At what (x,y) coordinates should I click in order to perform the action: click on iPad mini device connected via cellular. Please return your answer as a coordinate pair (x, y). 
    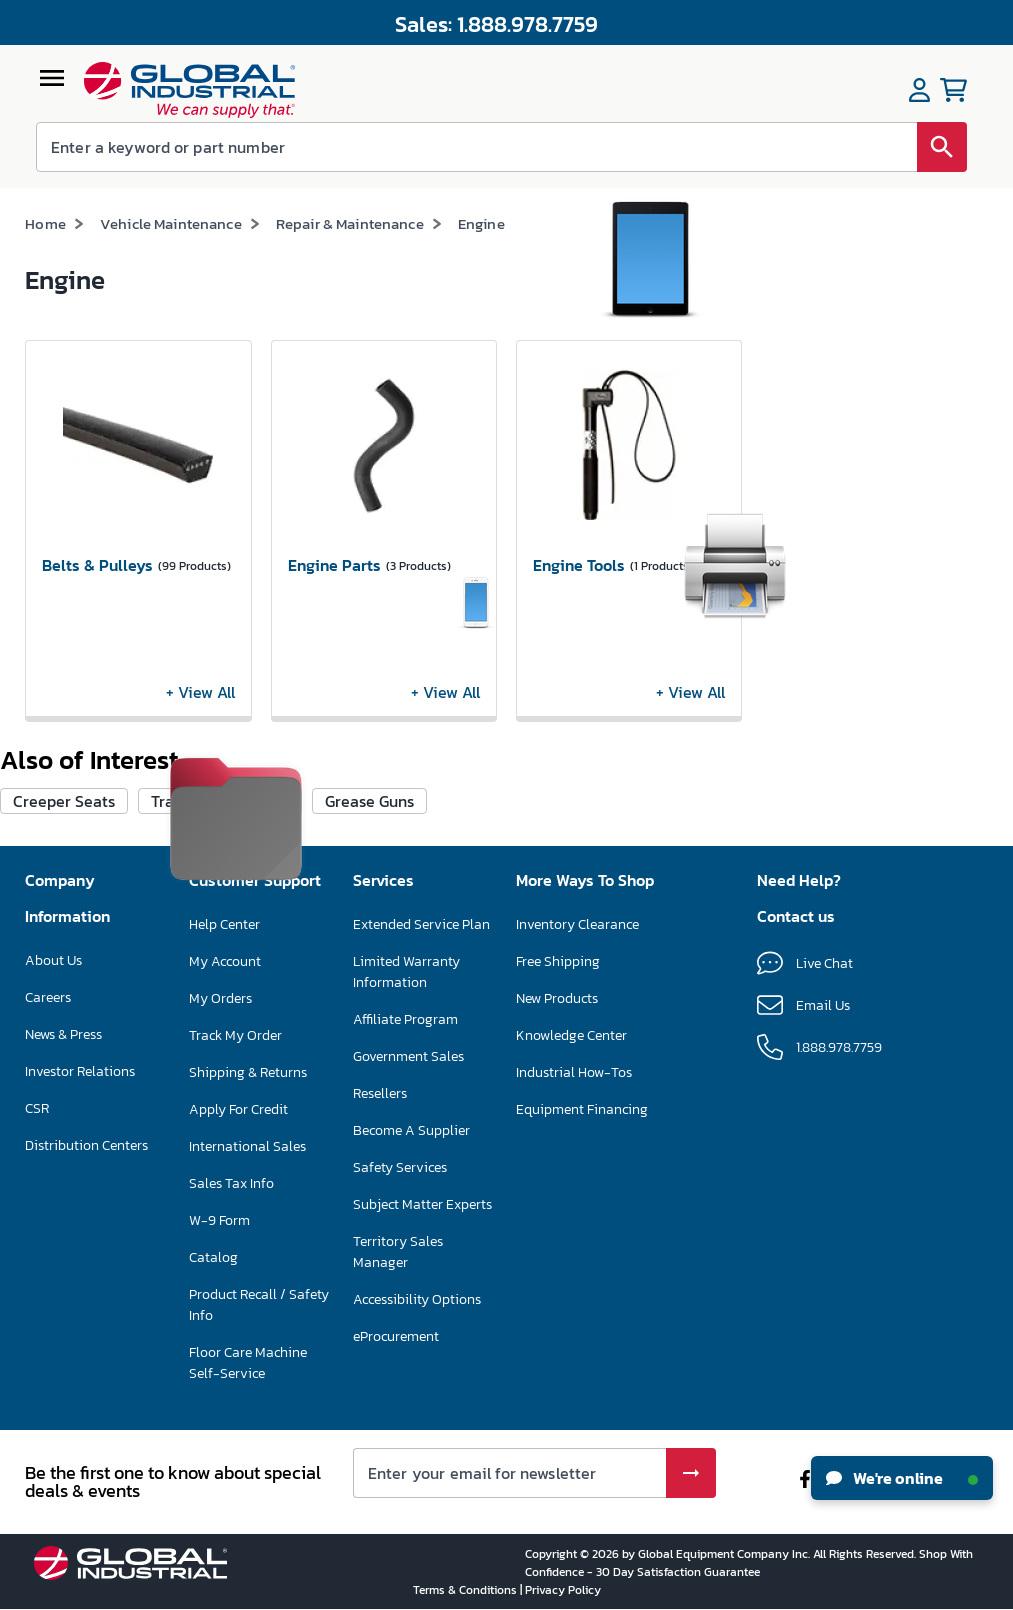
    Looking at the image, I should click on (650, 248).